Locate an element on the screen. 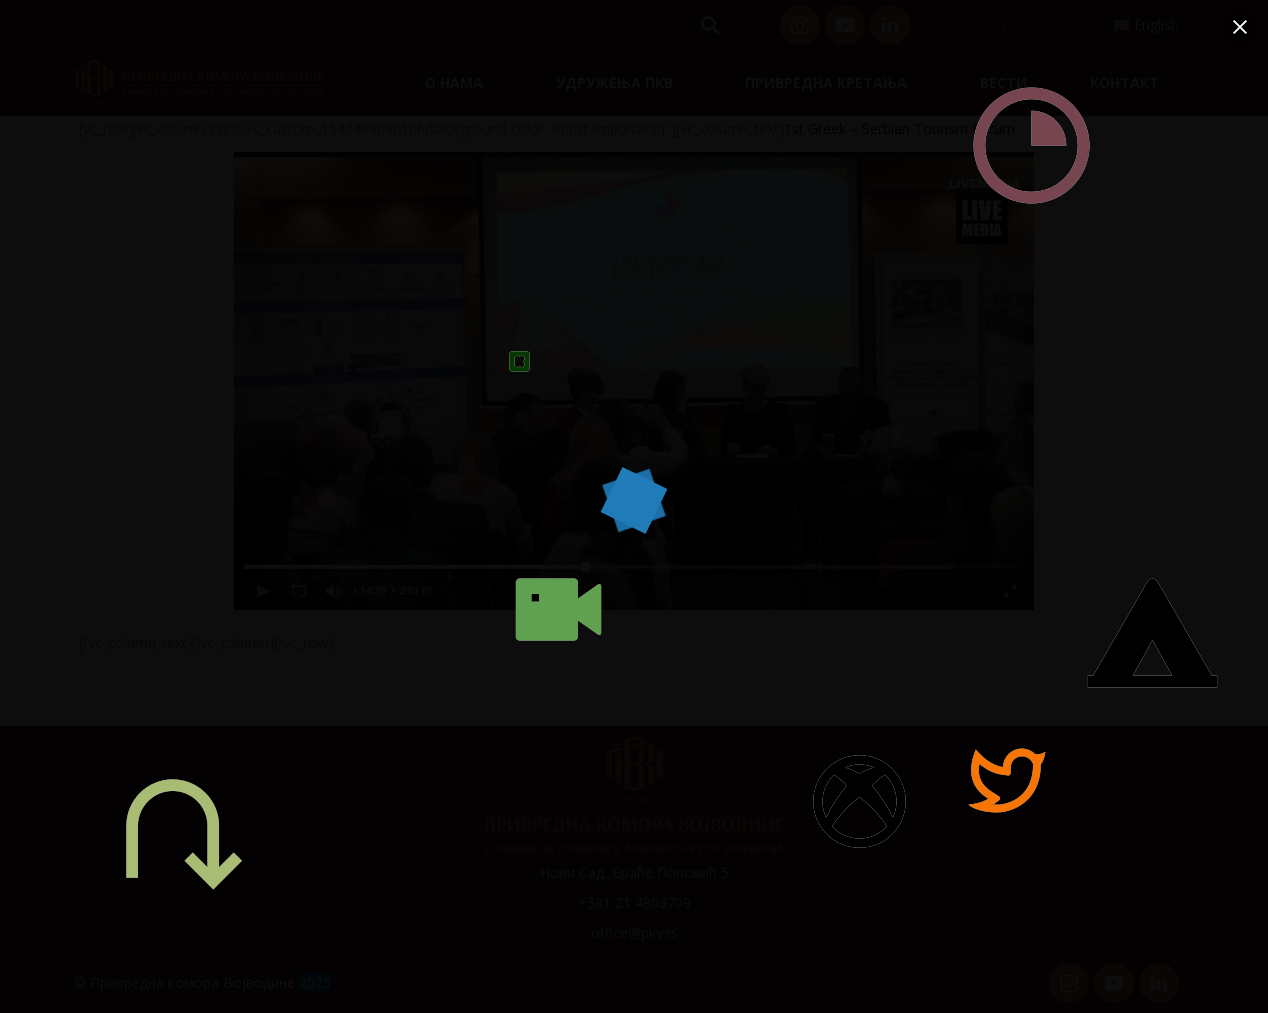 This screenshot has height=1013, width=1268. go back to the previous screen or step is located at coordinates (178, 831).